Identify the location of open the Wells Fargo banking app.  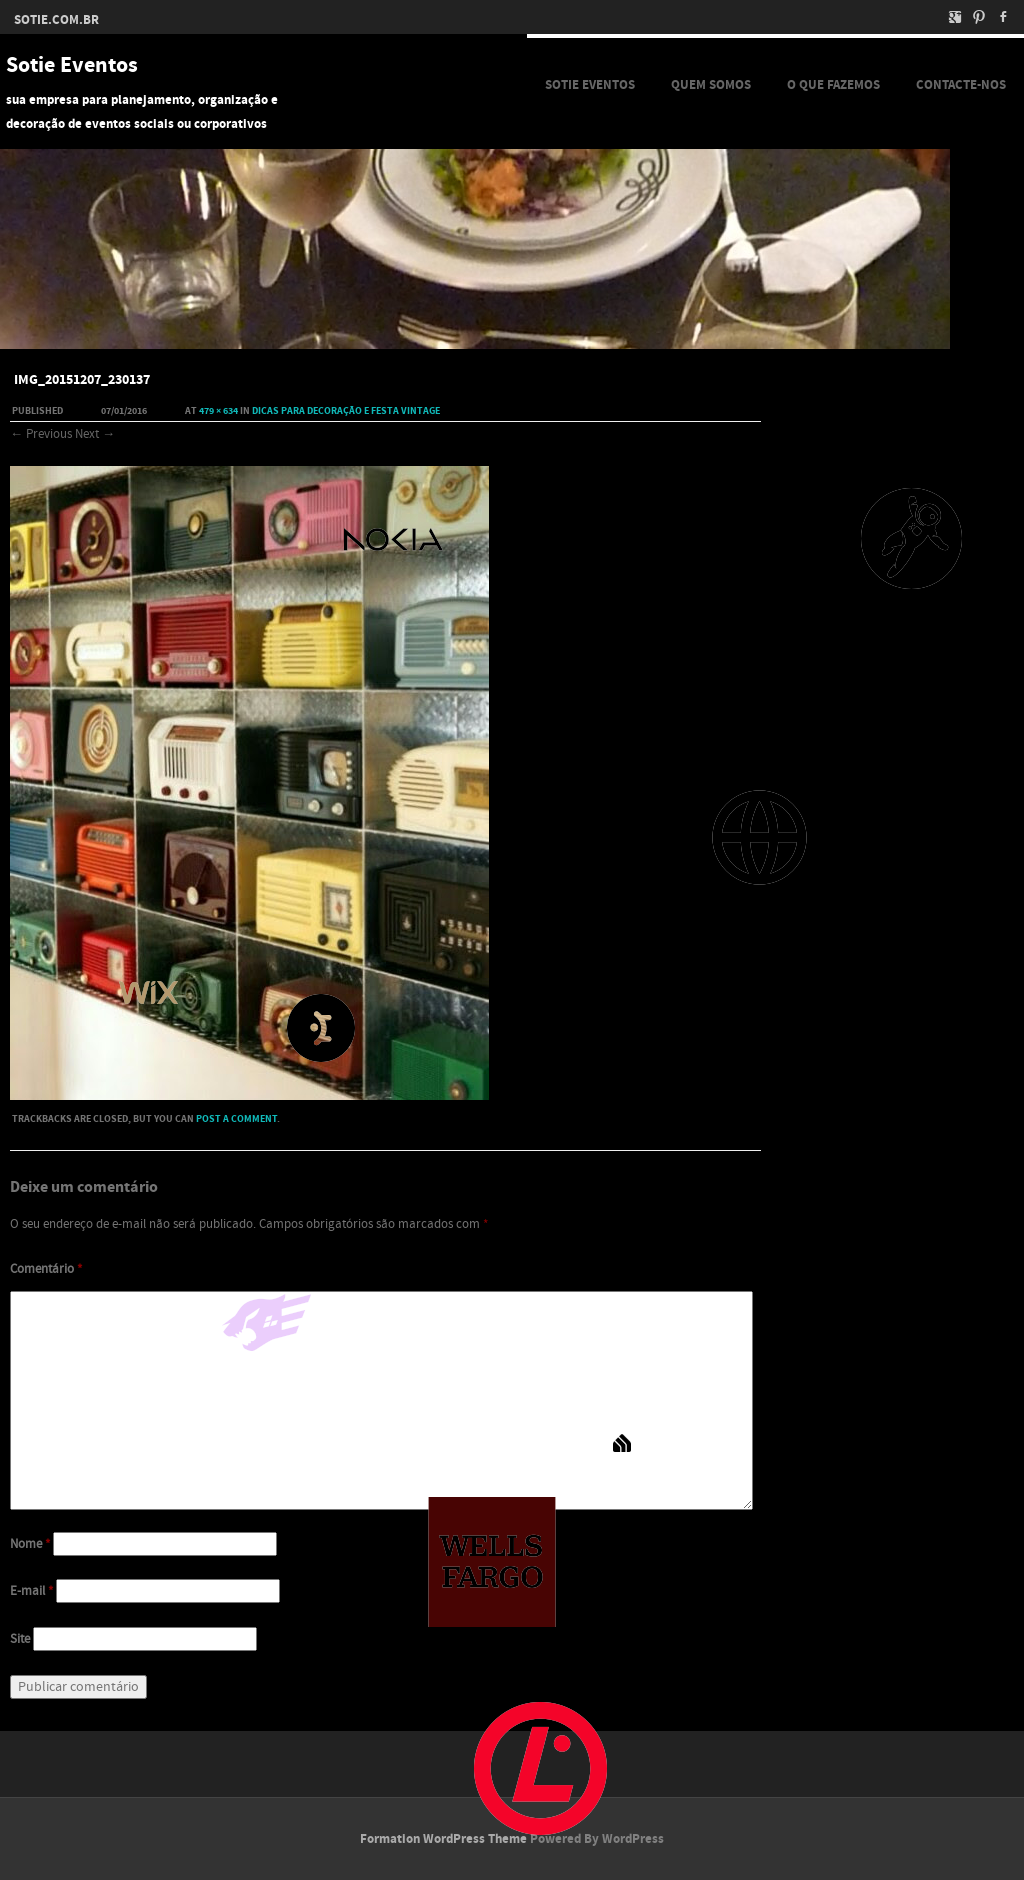
(492, 1562).